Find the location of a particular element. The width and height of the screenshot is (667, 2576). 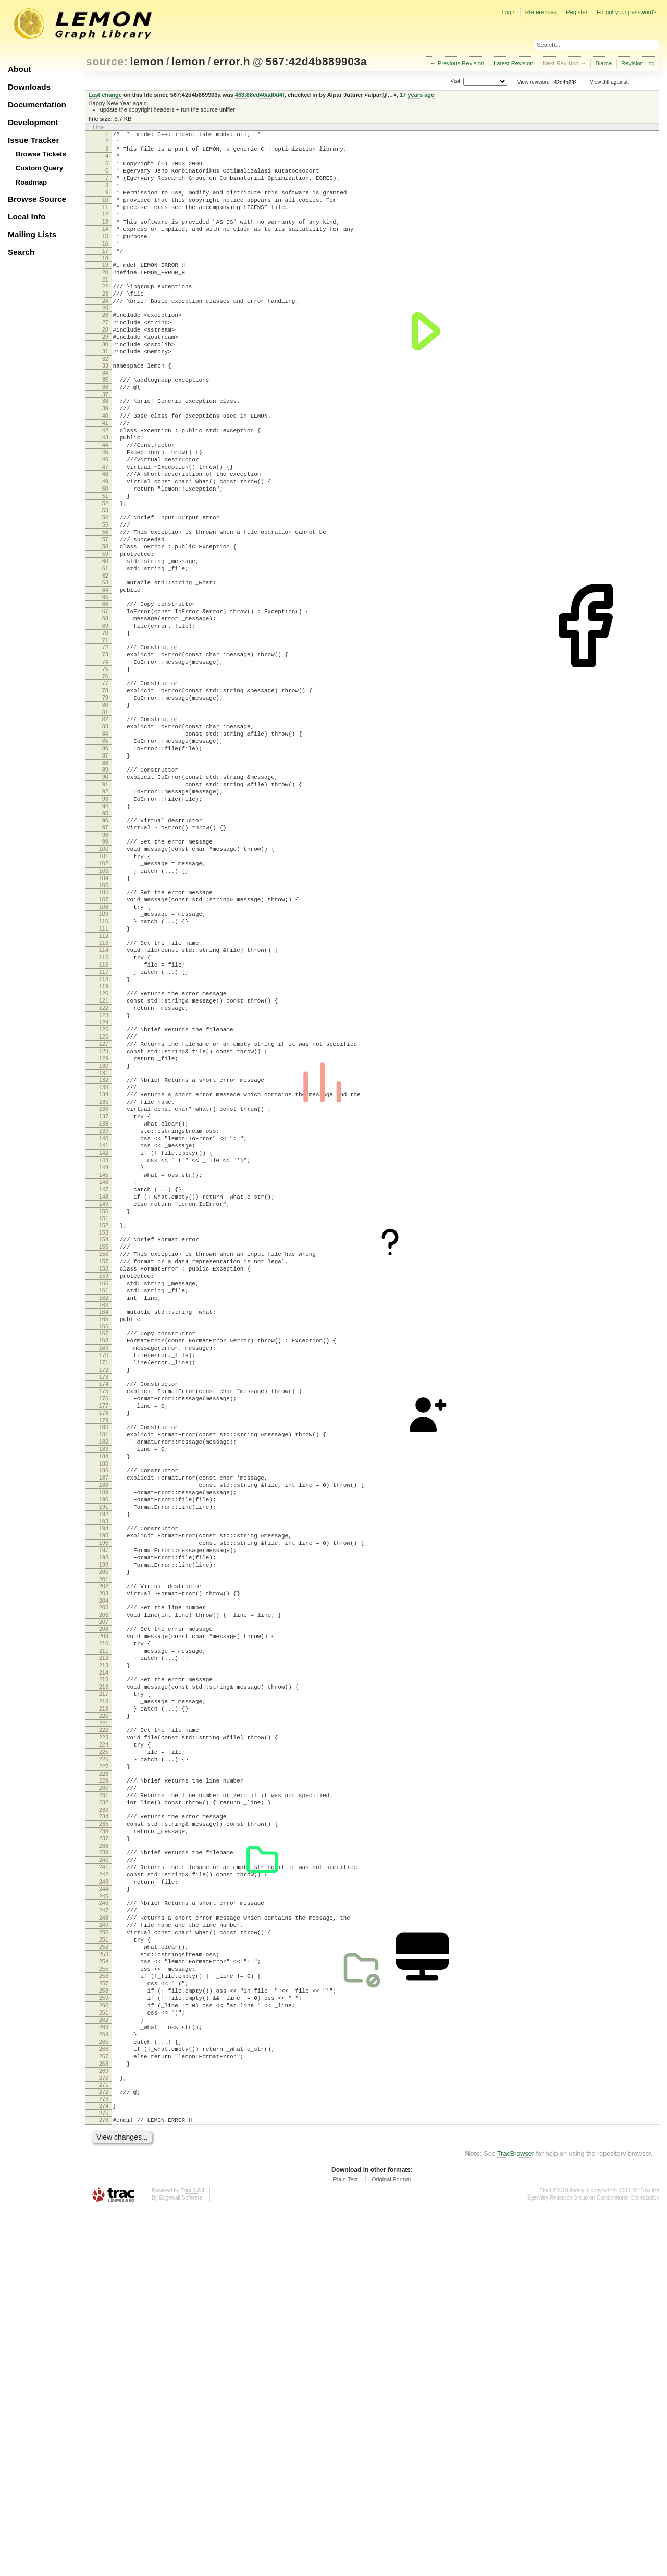

access help or support is located at coordinates (390, 1242).